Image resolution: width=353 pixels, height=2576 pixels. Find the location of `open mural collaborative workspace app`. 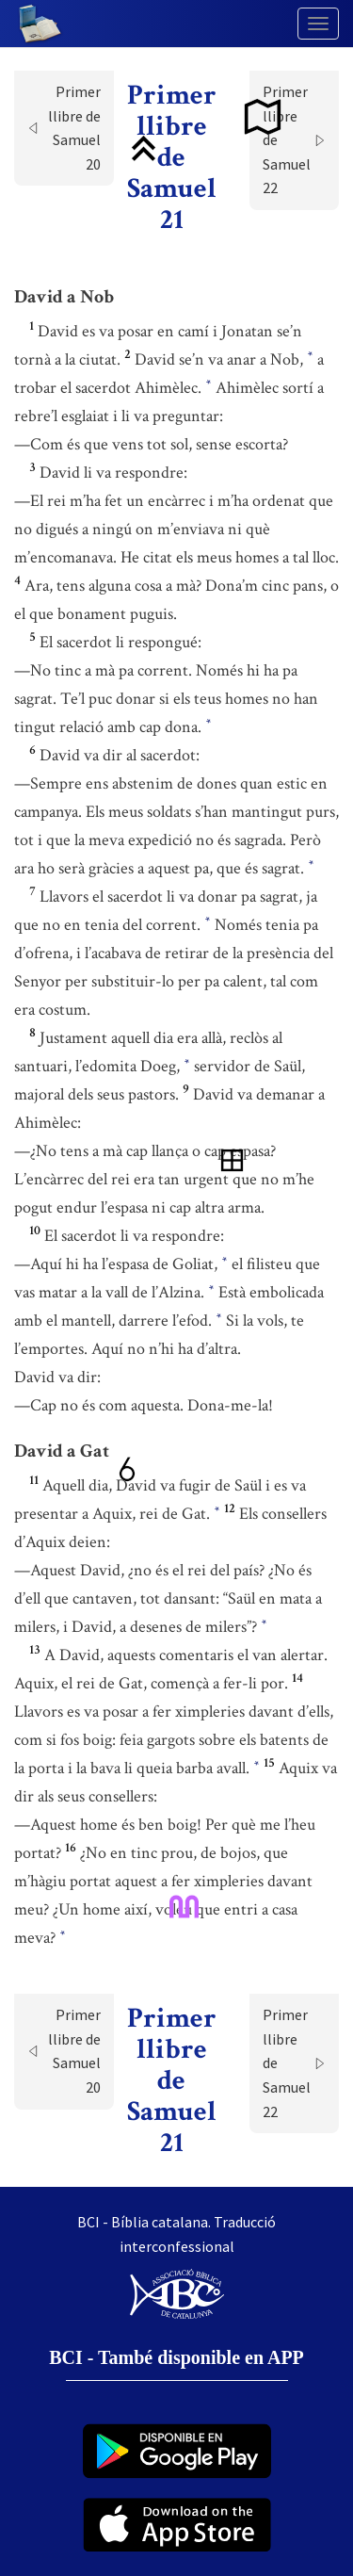

open mural collaborative workspace app is located at coordinates (184, 1906).